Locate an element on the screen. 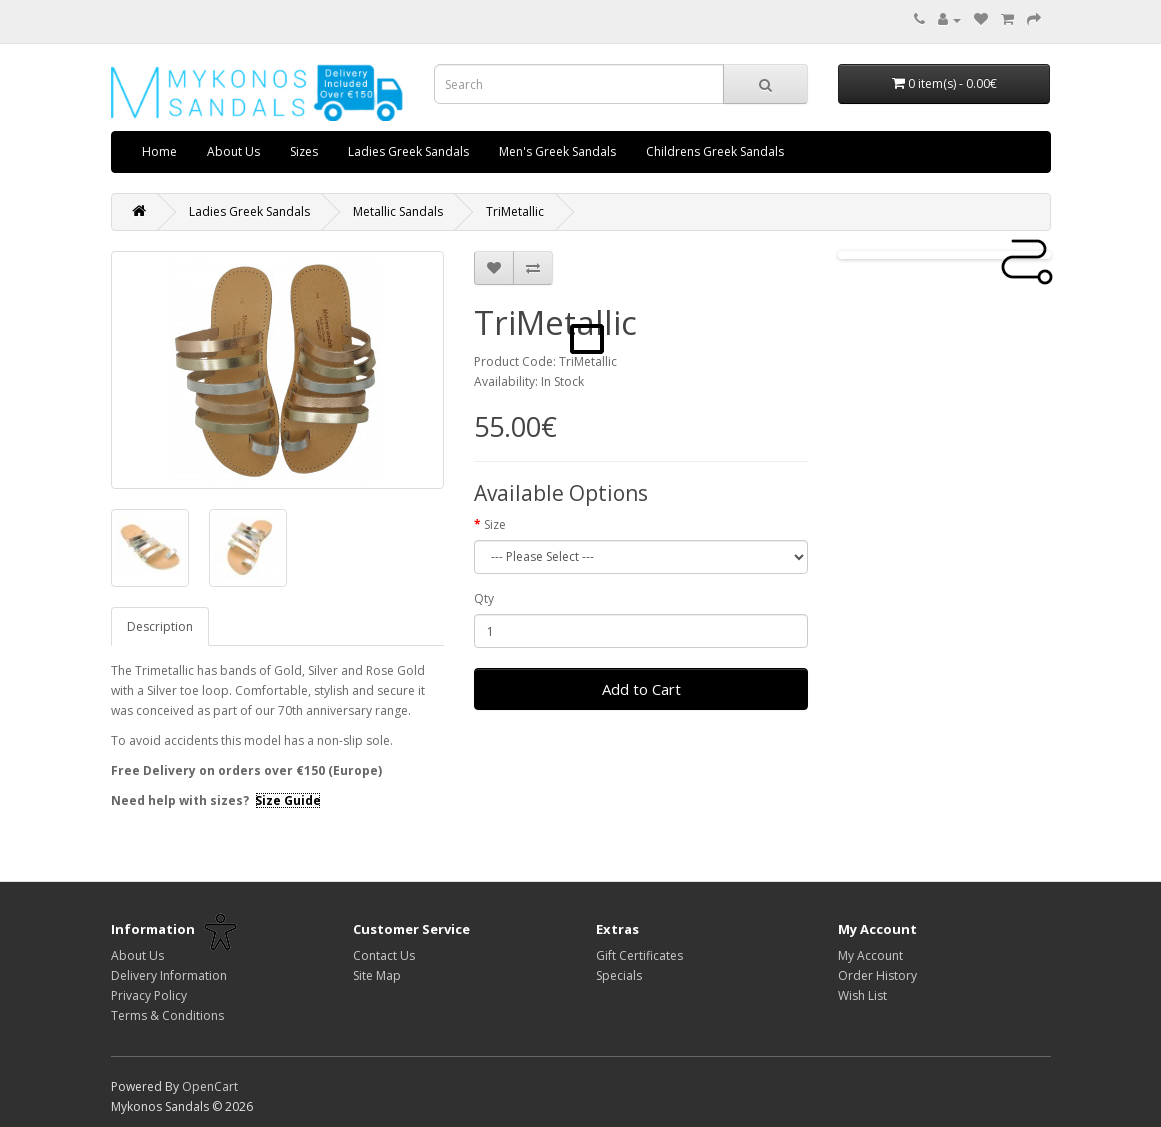  crop image to 3:2 aspect ratio is located at coordinates (587, 339).